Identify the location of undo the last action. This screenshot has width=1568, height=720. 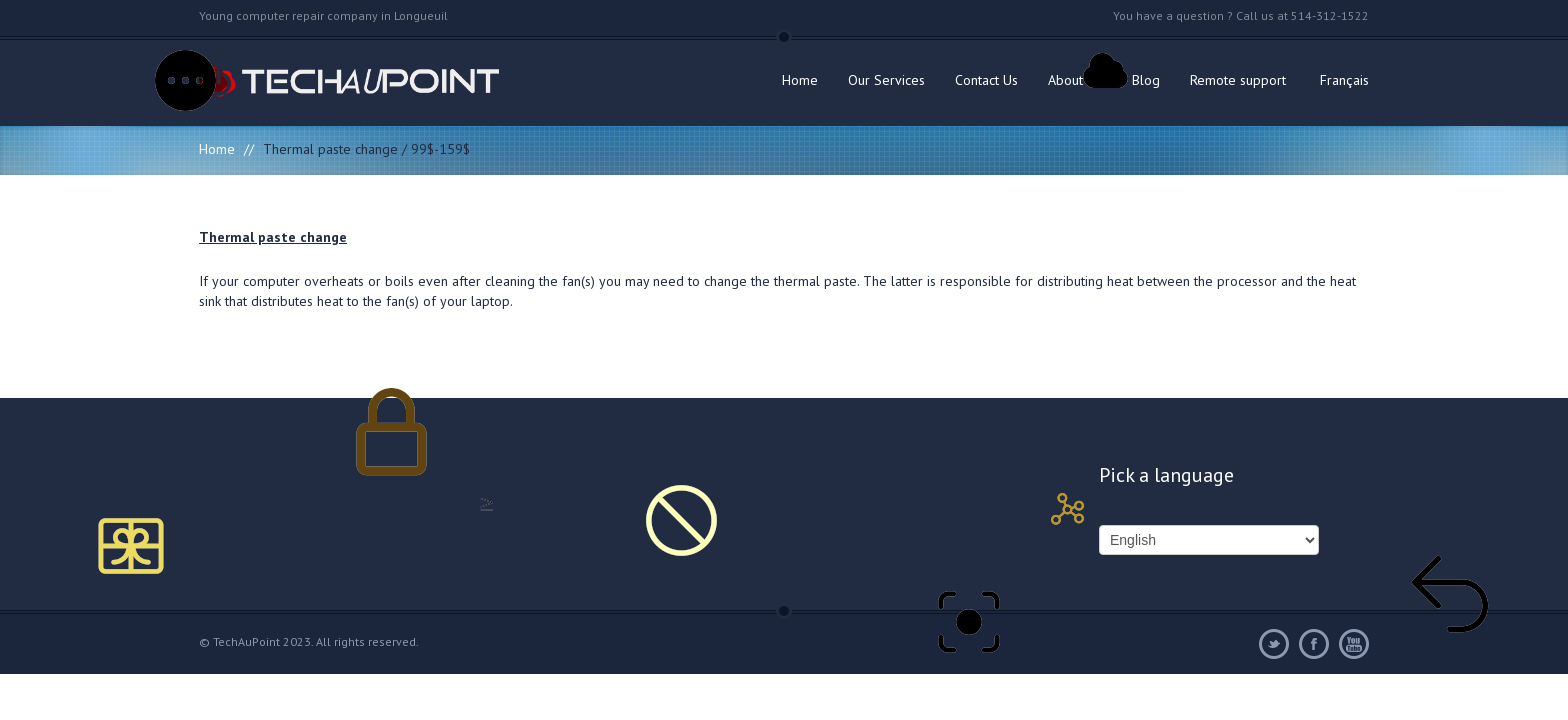
(1450, 594).